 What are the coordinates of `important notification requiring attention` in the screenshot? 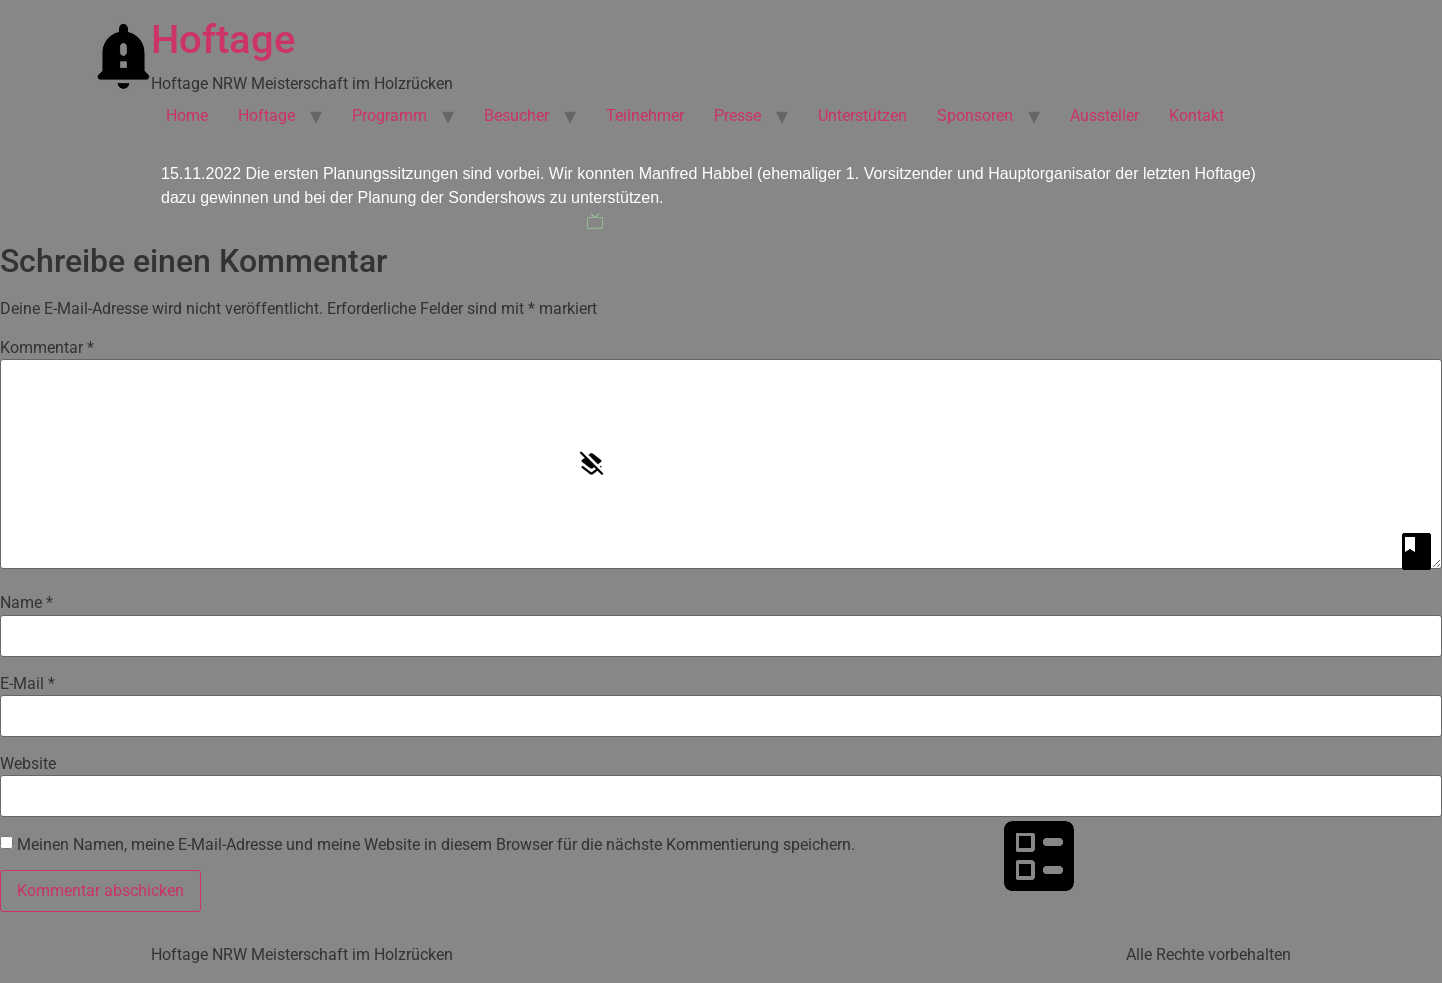 It's located at (123, 55).